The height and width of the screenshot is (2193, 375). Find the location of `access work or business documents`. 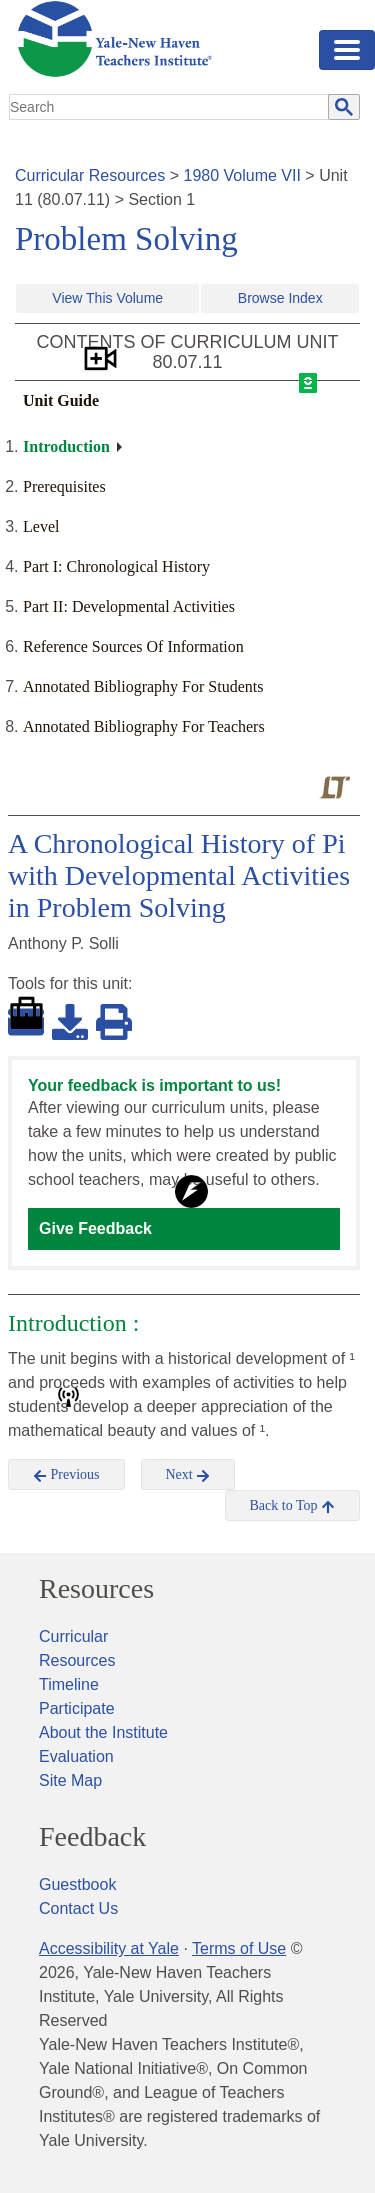

access work or business documents is located at coordinates (26, 1014).